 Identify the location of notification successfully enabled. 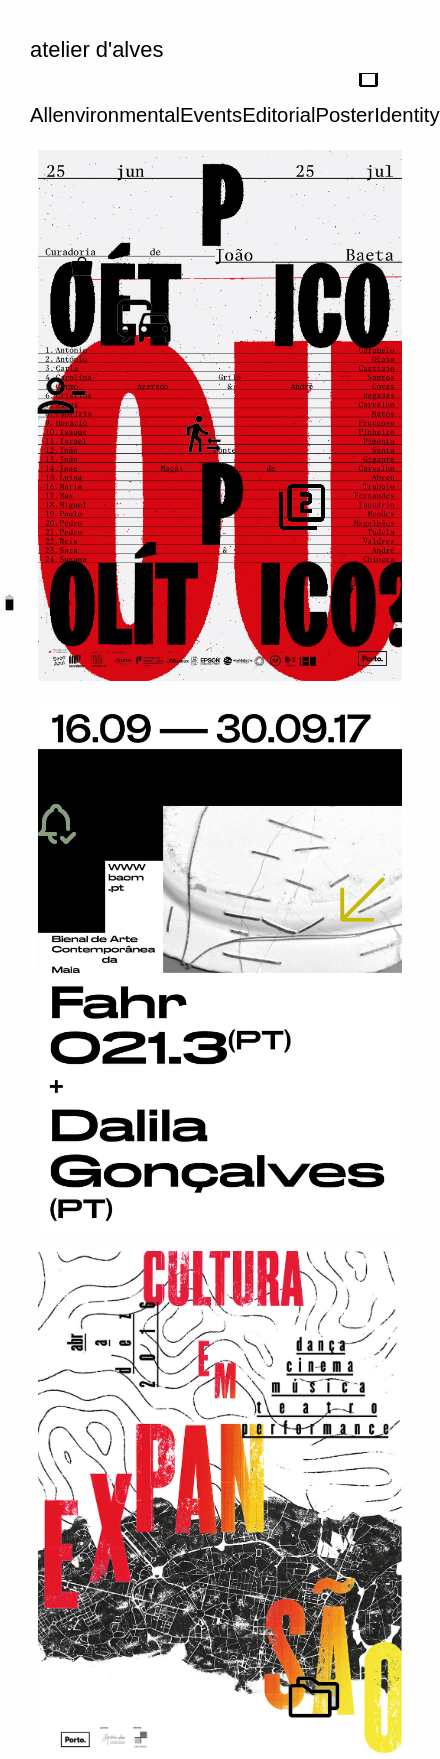
(56, 824).